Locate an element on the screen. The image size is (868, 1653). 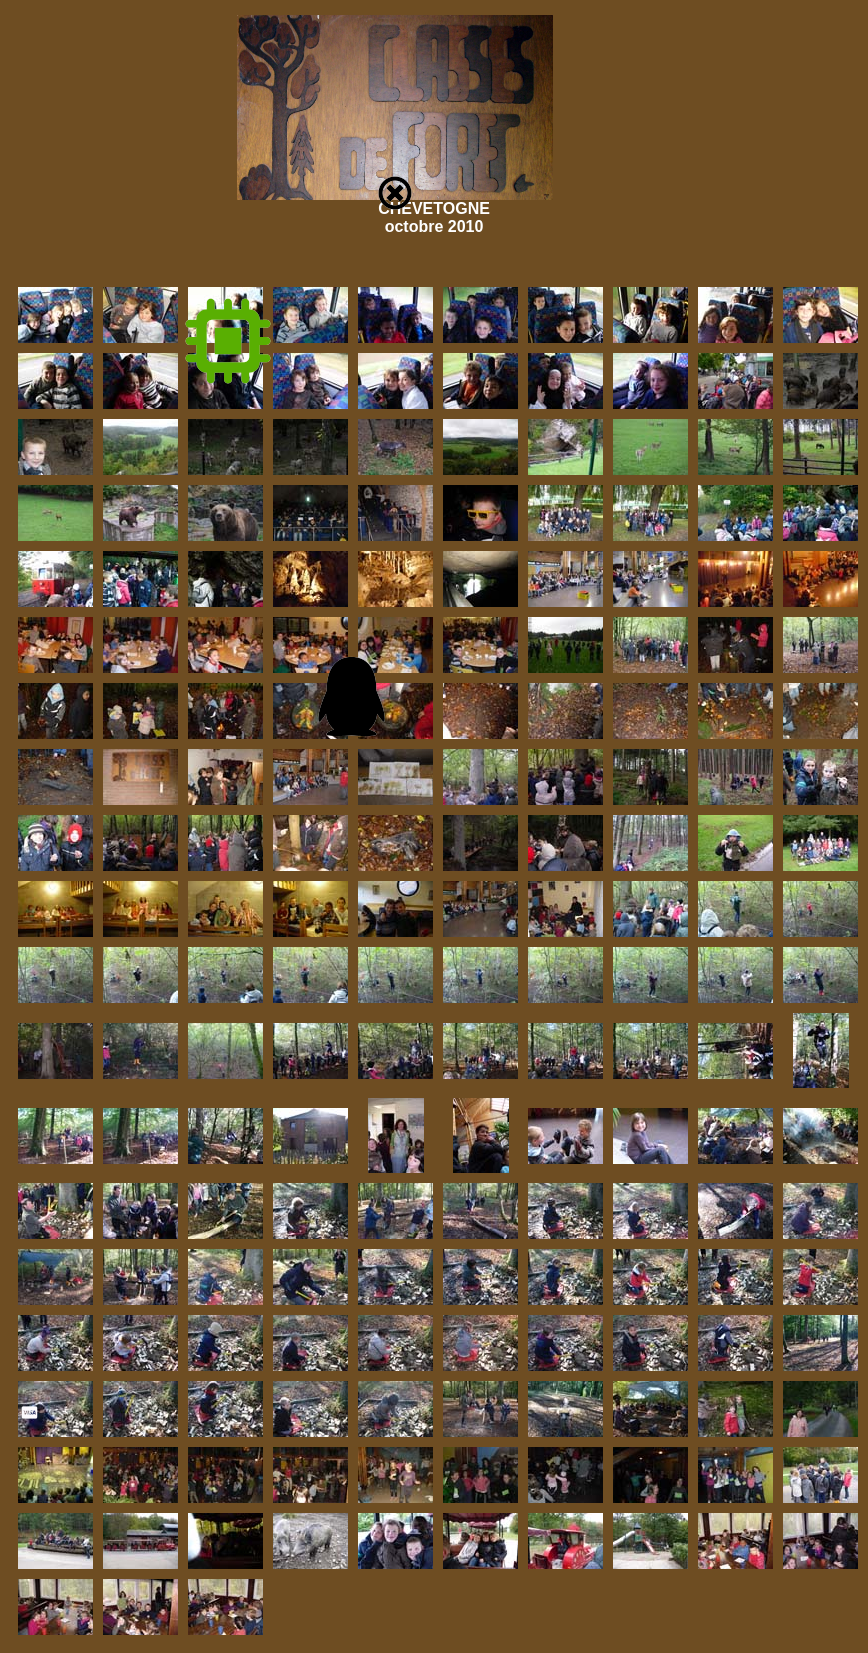
pay with Visa credit or debit card is located at coordinates (29, 1412).